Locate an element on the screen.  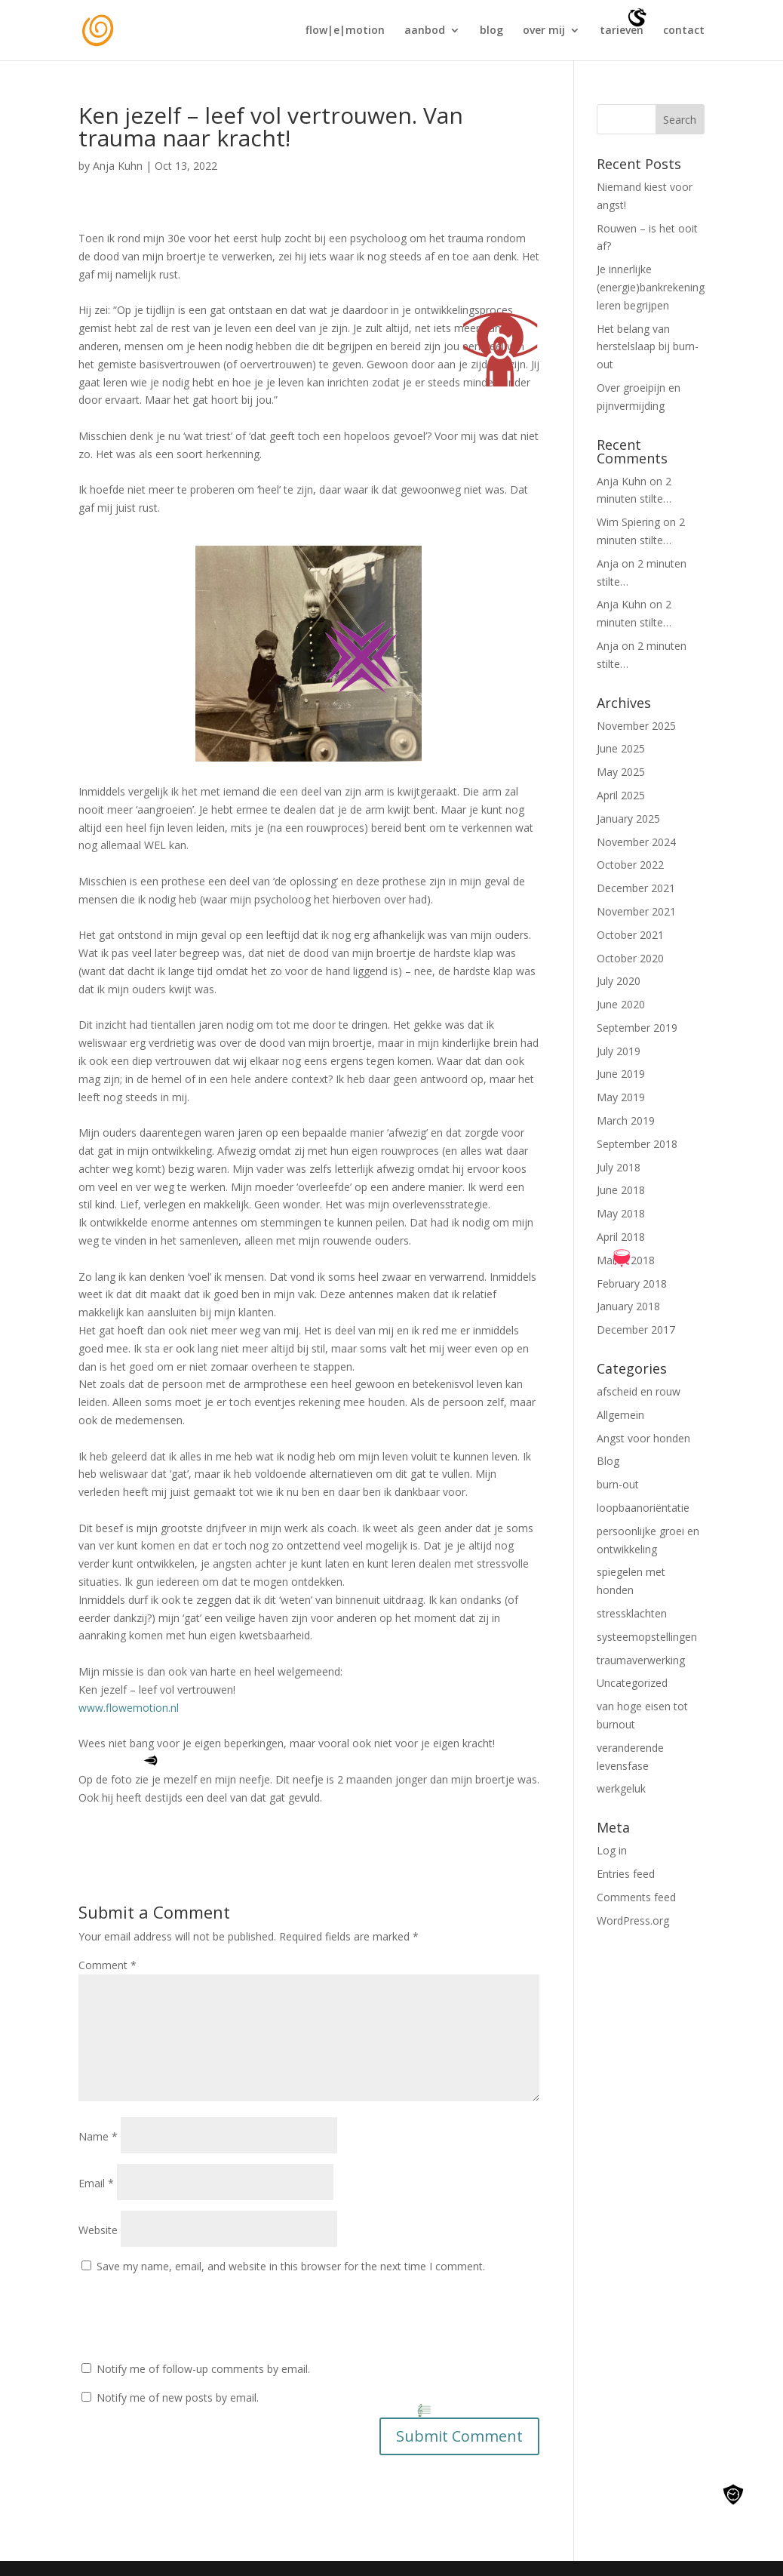
indicates a paranoia or anxiety state in gameplay is located at coordinates (500, 349).